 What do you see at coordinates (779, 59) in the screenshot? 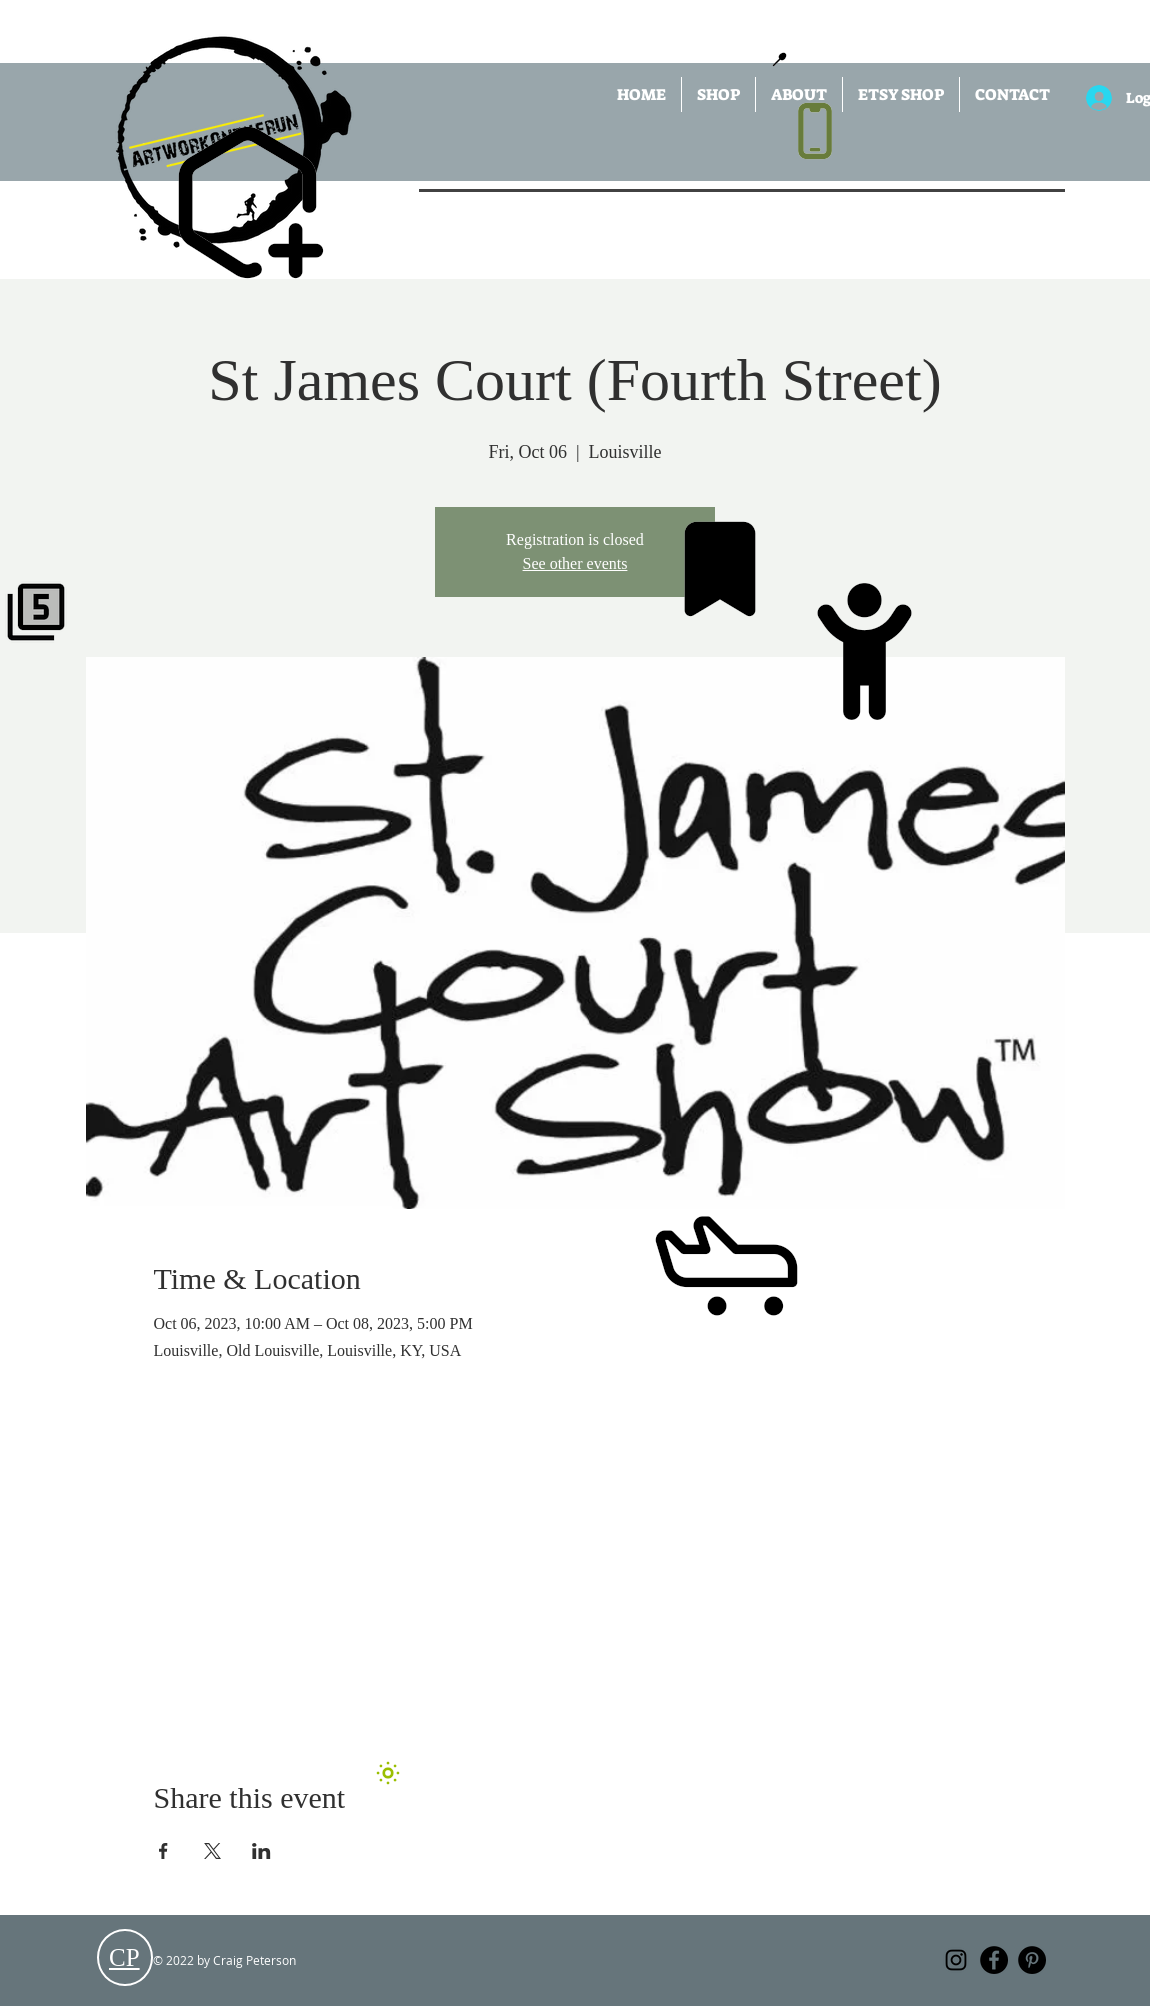
I see `access food or dining settings` at bounding box center [779, 59].